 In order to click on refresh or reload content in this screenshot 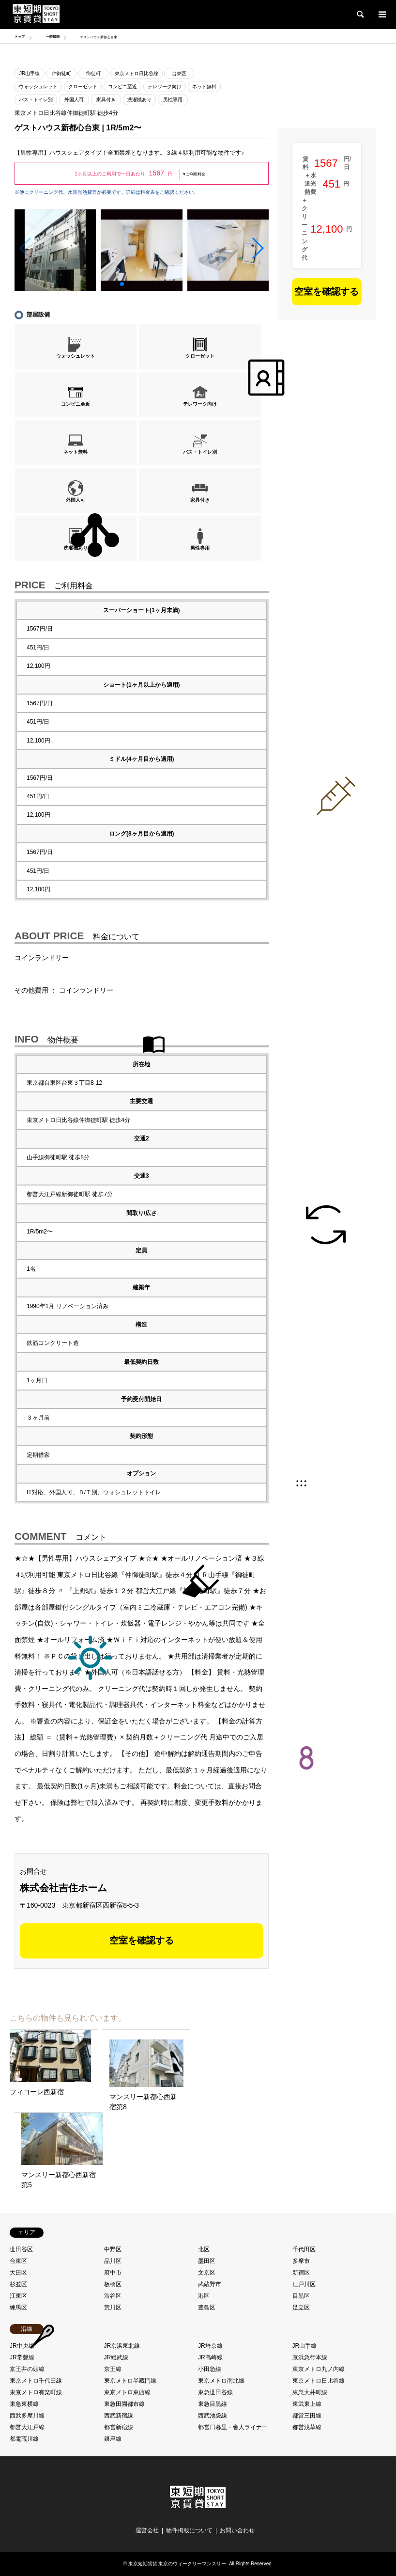, I will do `click(326, 1225)`.